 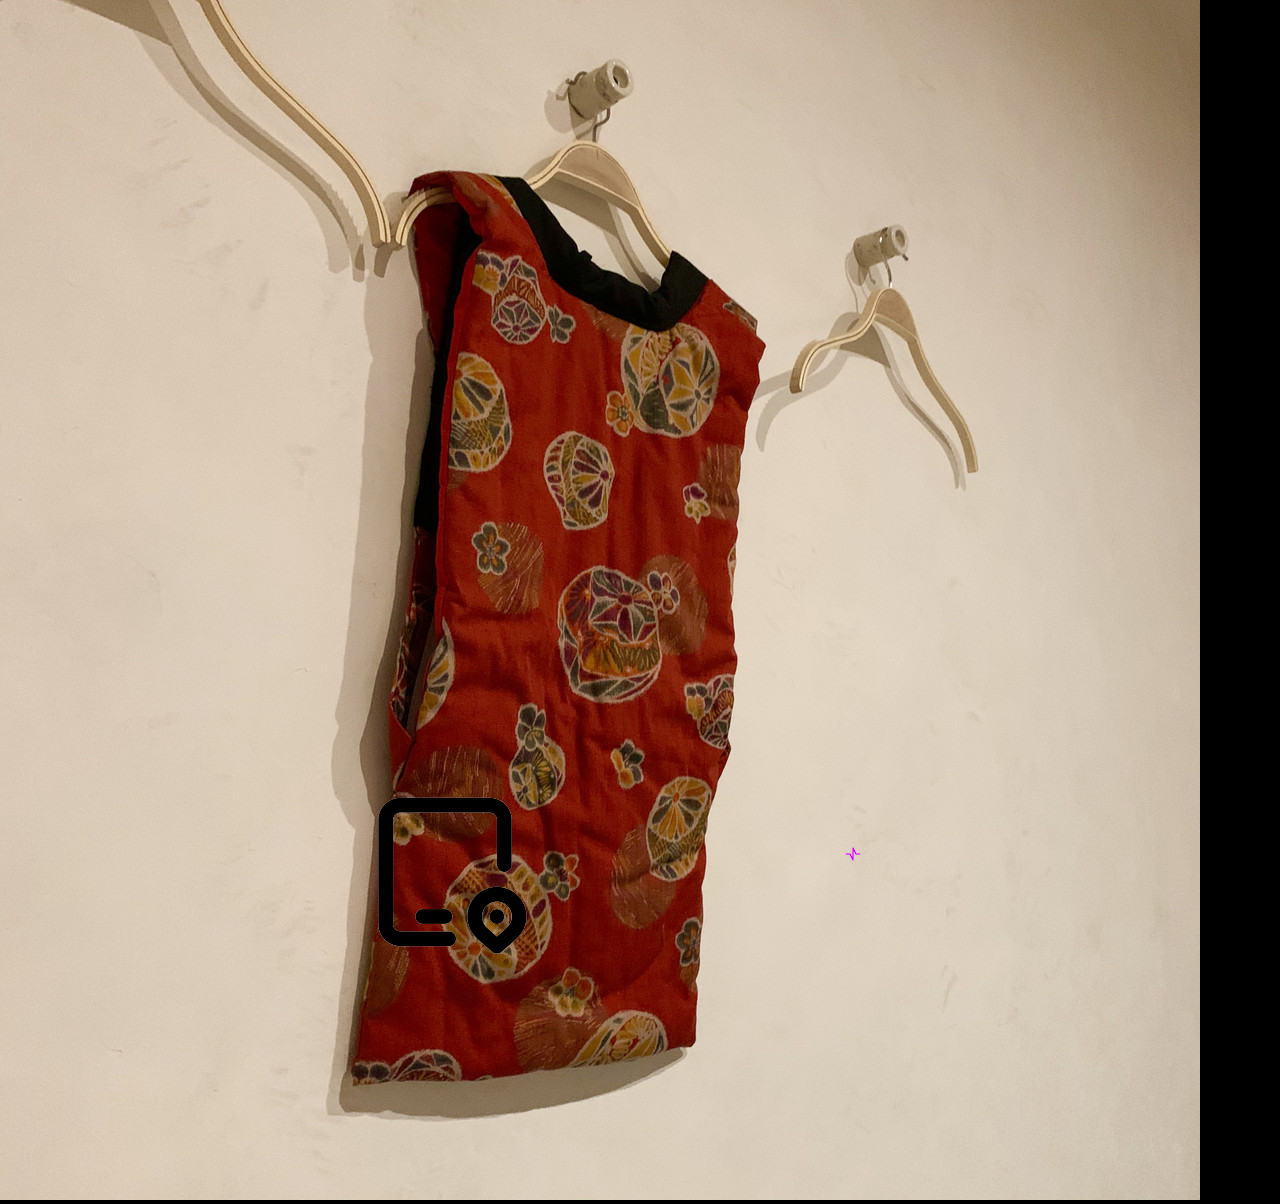 What do you see at coordinates (445, 872) in the screenshot?
I see `pin a location on your tablet device` at bounding box center [445, 872].